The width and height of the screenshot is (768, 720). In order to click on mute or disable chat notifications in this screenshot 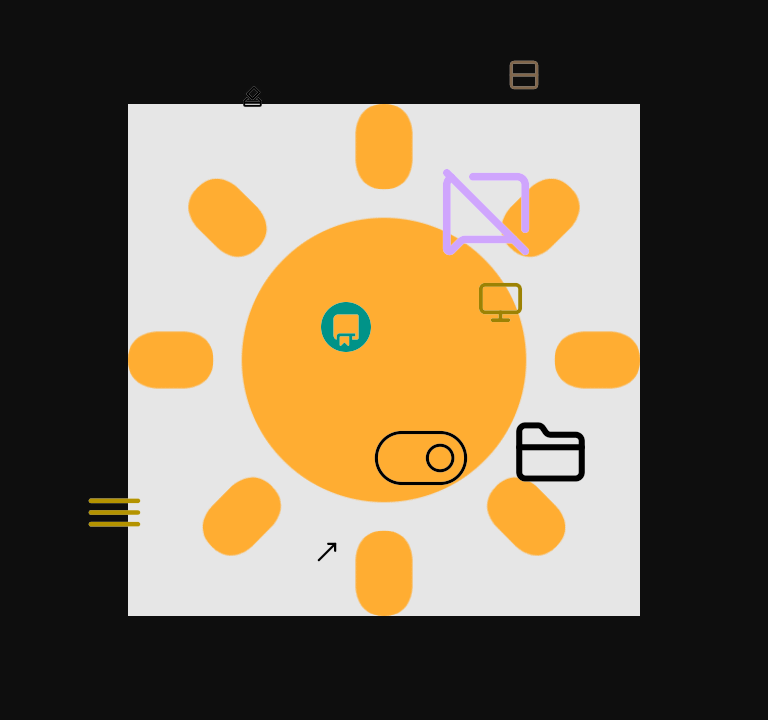, I will do `click(486, 212)`.